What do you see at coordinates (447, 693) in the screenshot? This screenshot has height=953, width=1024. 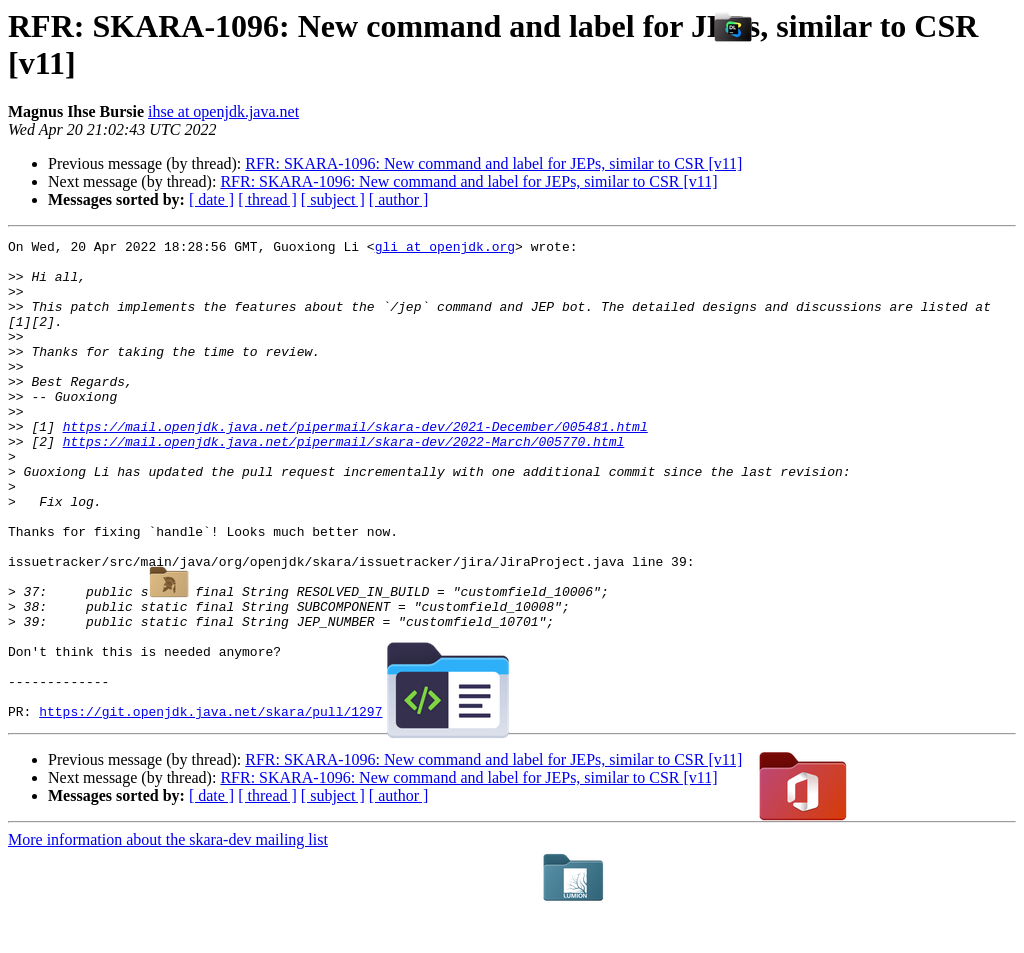 I see `open folder containing programming files` at bounding box center [447, 693].